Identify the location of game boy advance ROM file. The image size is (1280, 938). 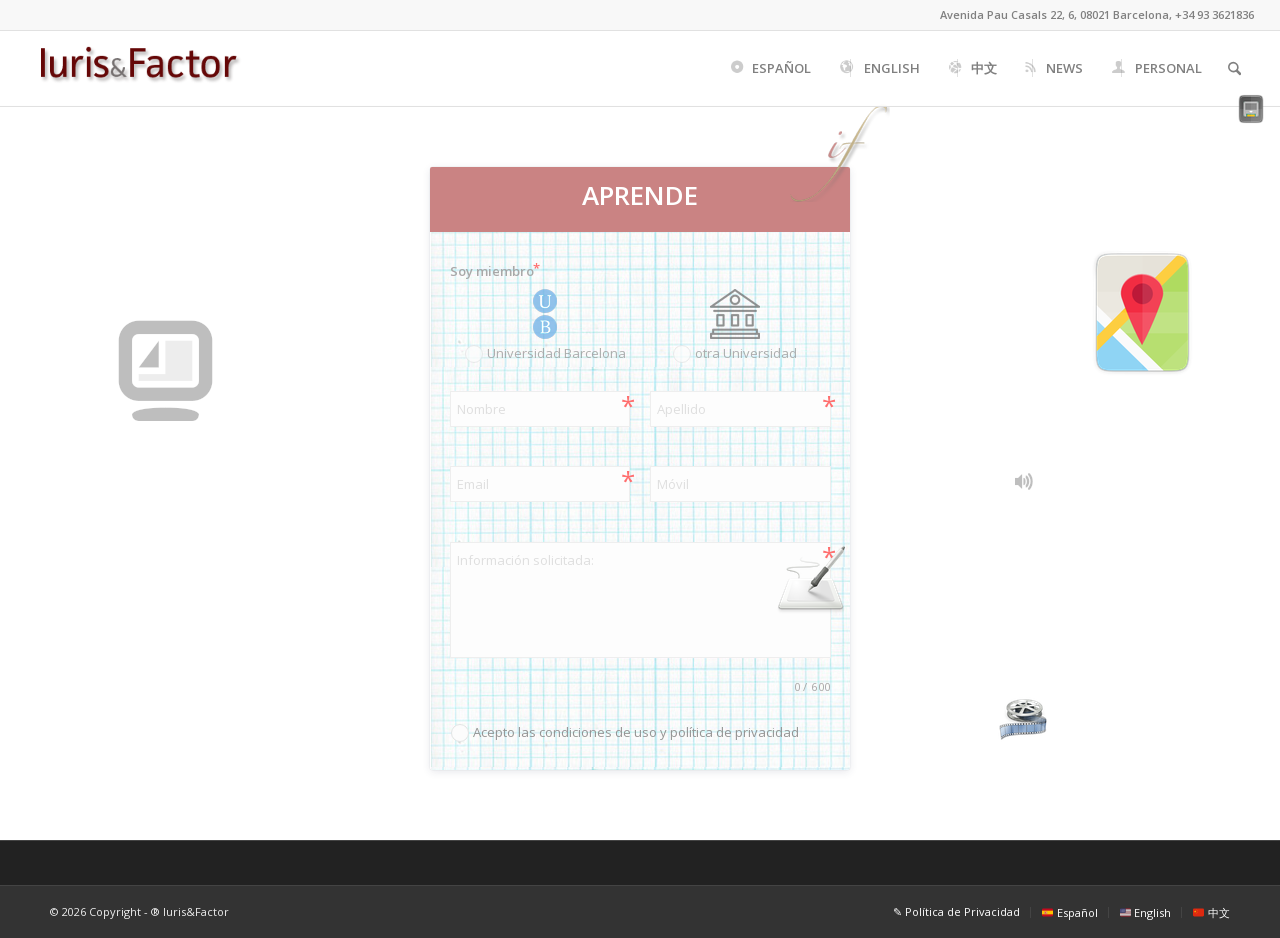
(1251, 109).